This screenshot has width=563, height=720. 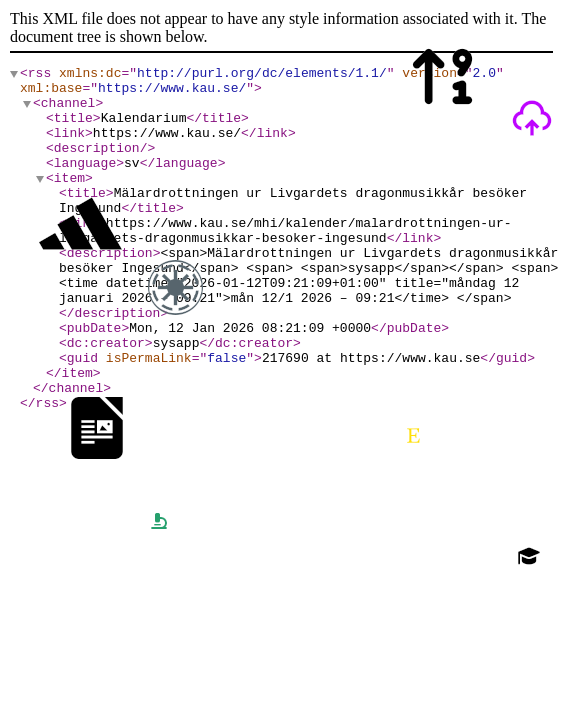 I want to click on upload file to cloud storage, so click(x=532, y=118).